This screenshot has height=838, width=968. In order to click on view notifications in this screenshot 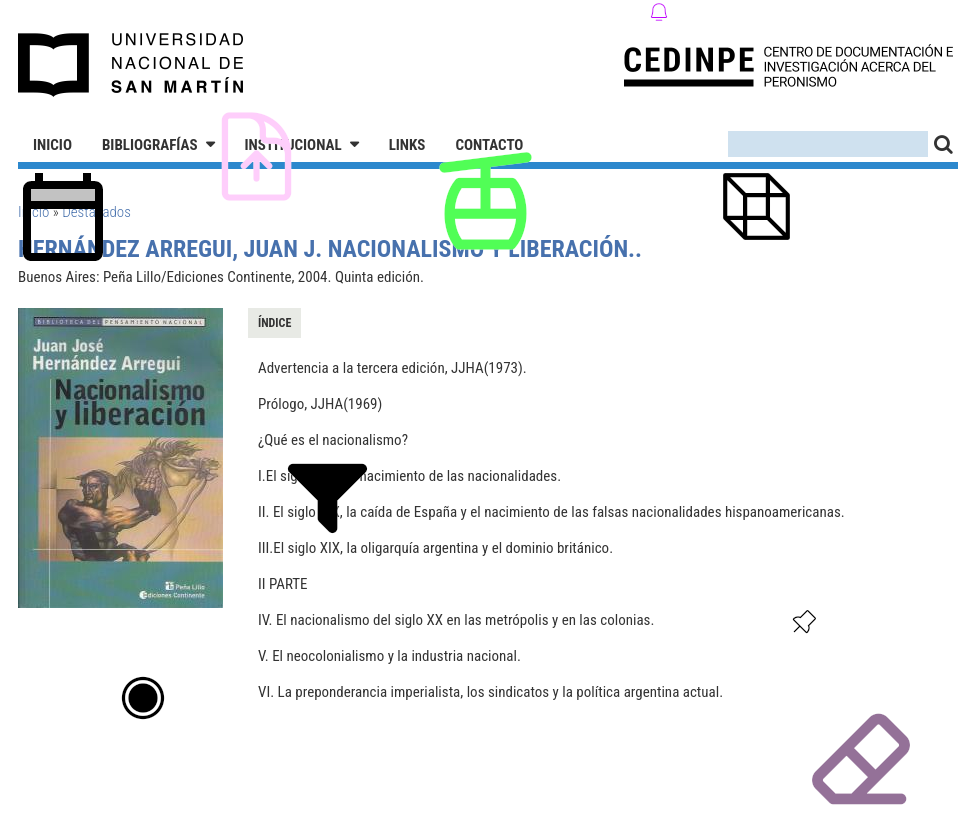, I will do `click(659, 12)`.